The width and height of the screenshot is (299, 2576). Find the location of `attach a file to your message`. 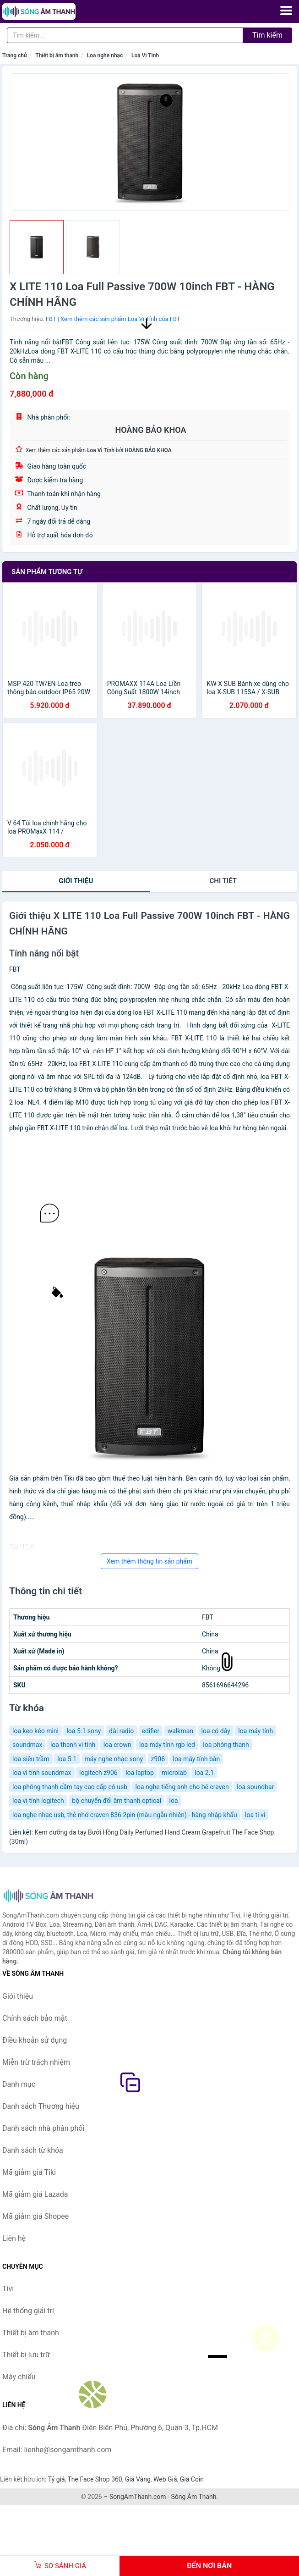

attach a file to your message is located at coordinates (227, 1662).